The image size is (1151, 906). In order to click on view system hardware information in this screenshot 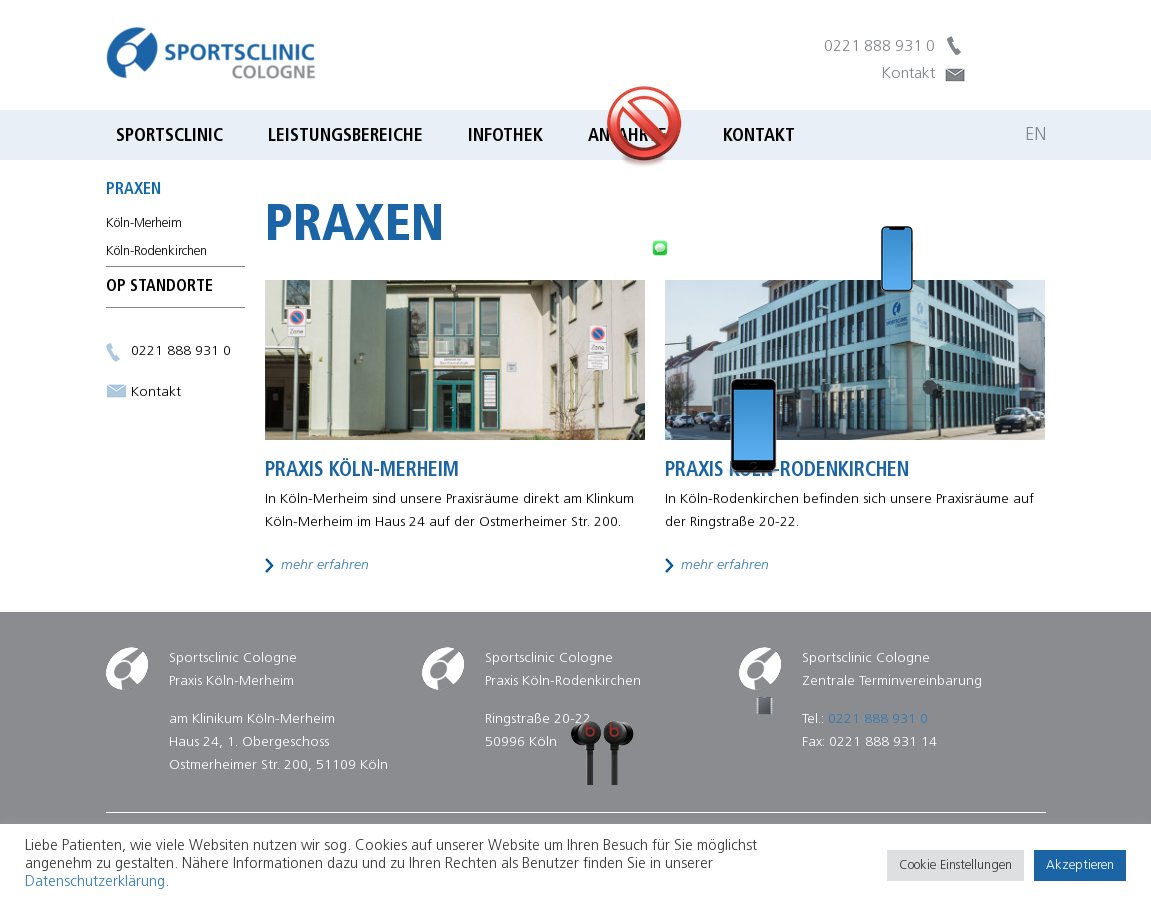, I will do `click(764, 705)`.